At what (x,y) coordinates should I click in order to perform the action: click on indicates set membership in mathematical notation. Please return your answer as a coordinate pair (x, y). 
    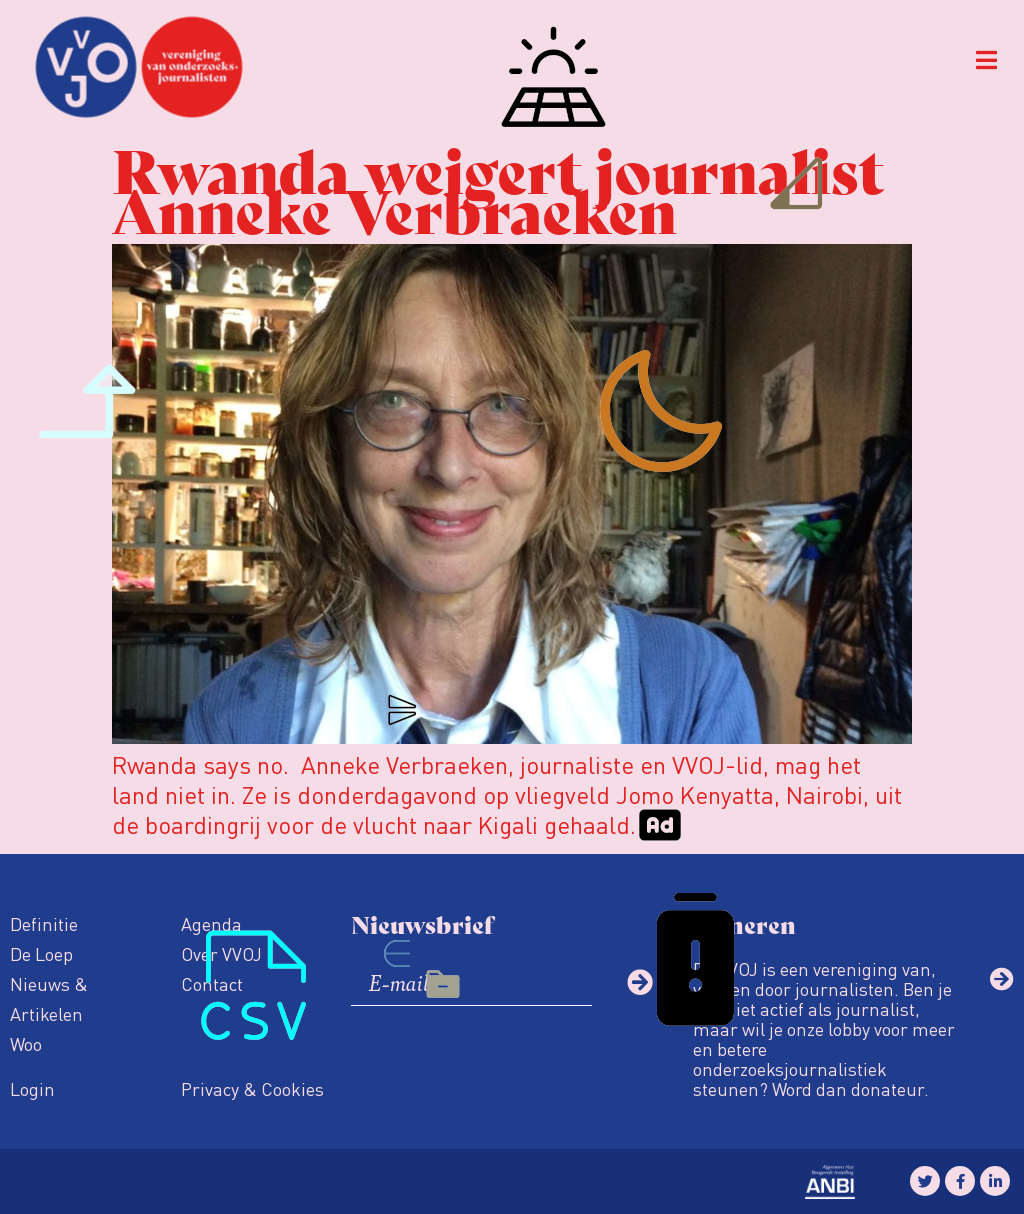
    Looking at the image, I should click on (397, 953).